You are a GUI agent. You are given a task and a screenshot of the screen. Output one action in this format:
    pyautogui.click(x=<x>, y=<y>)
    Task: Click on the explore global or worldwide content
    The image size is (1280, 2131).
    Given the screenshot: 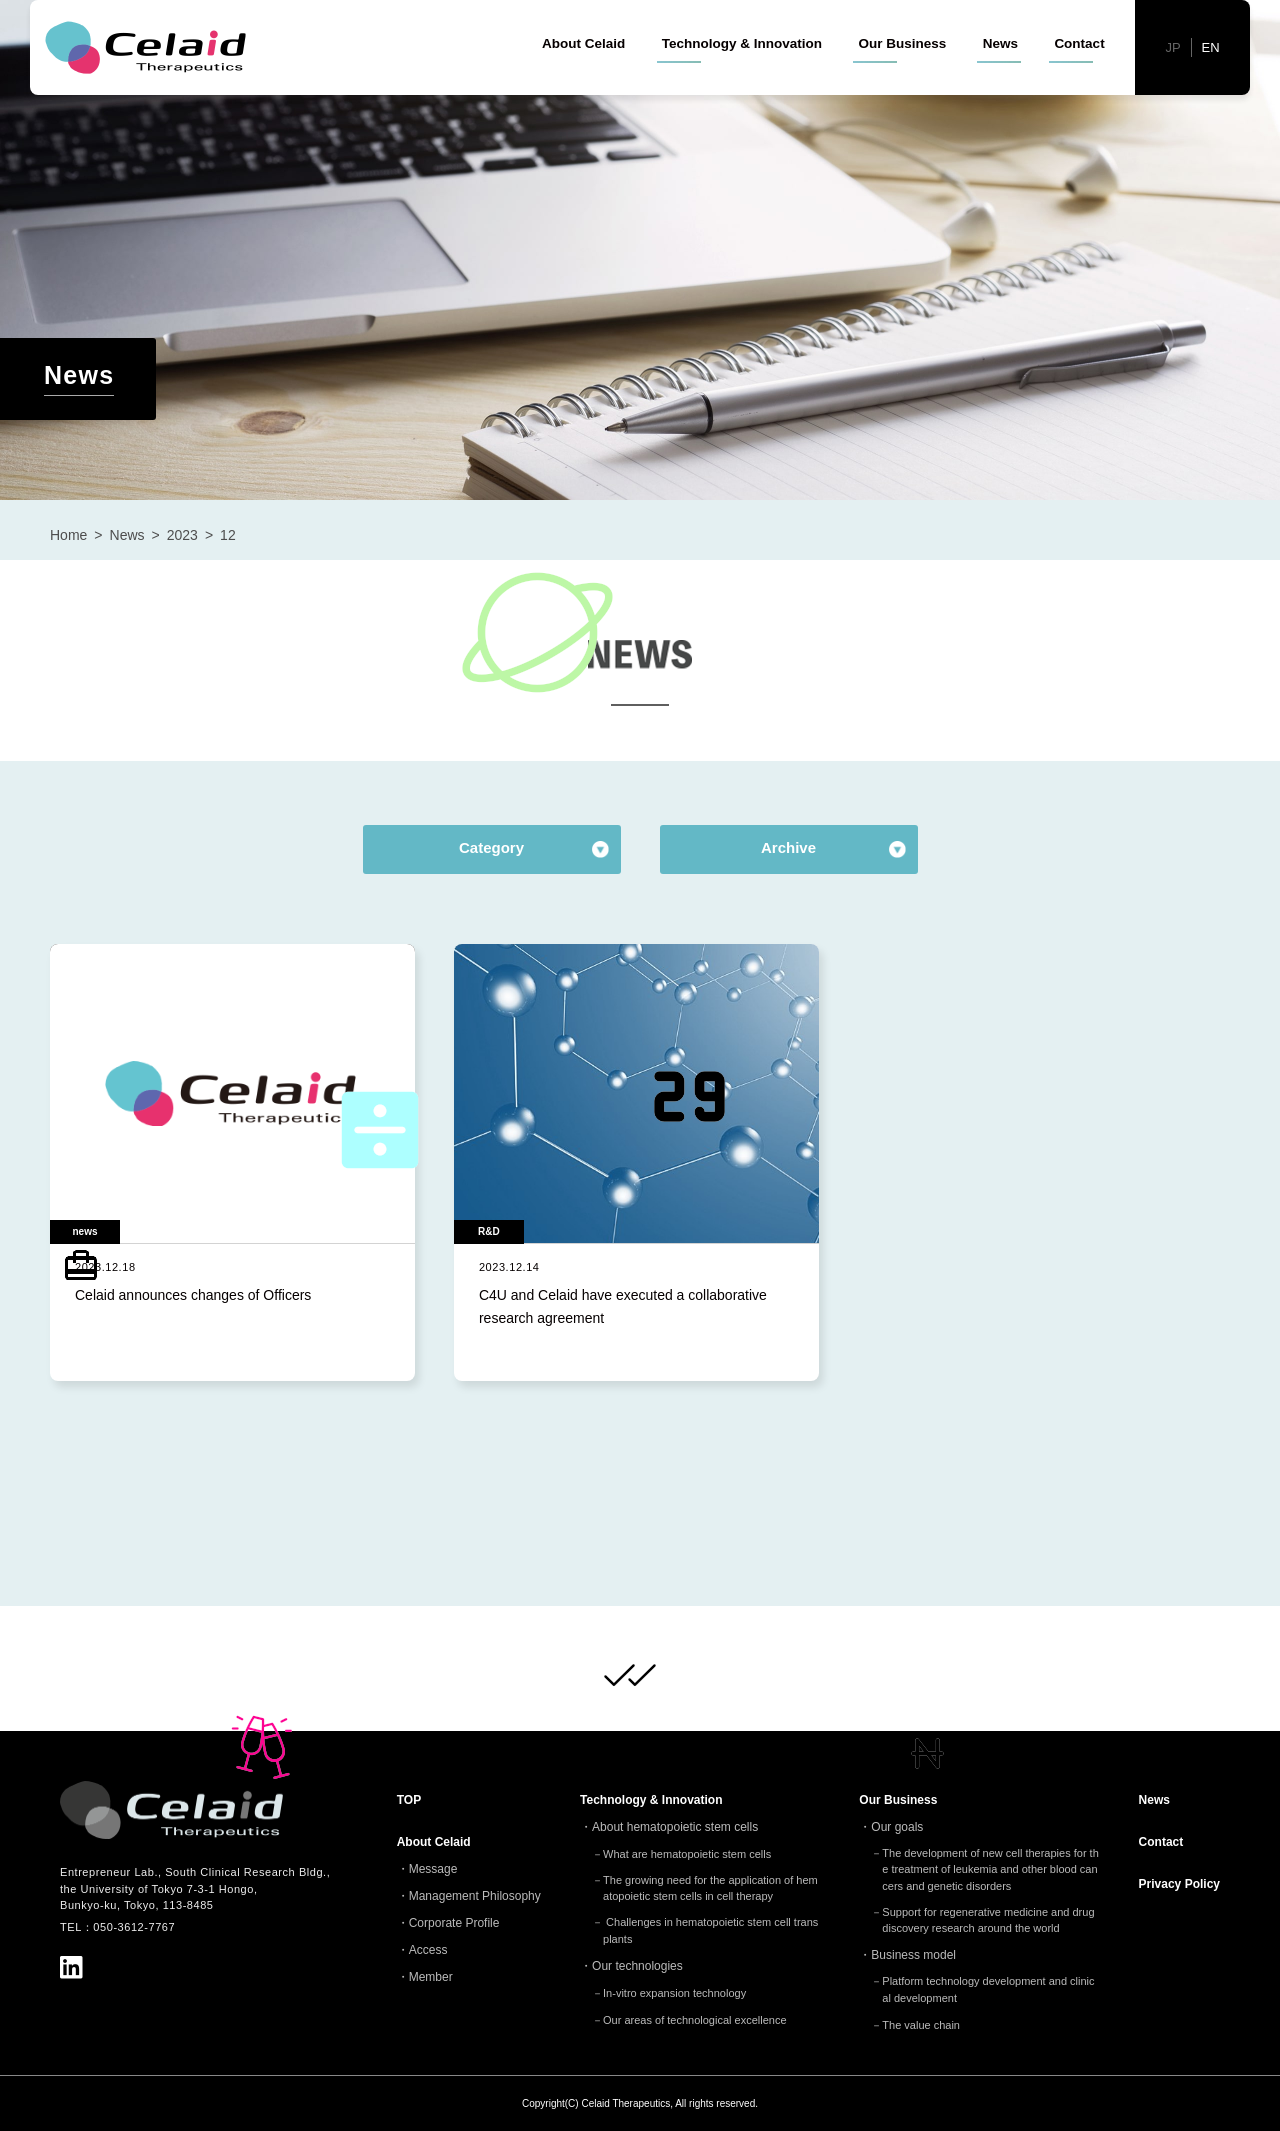 What is the action you would take?
    pyautogui.click(x=537, y=632)
    